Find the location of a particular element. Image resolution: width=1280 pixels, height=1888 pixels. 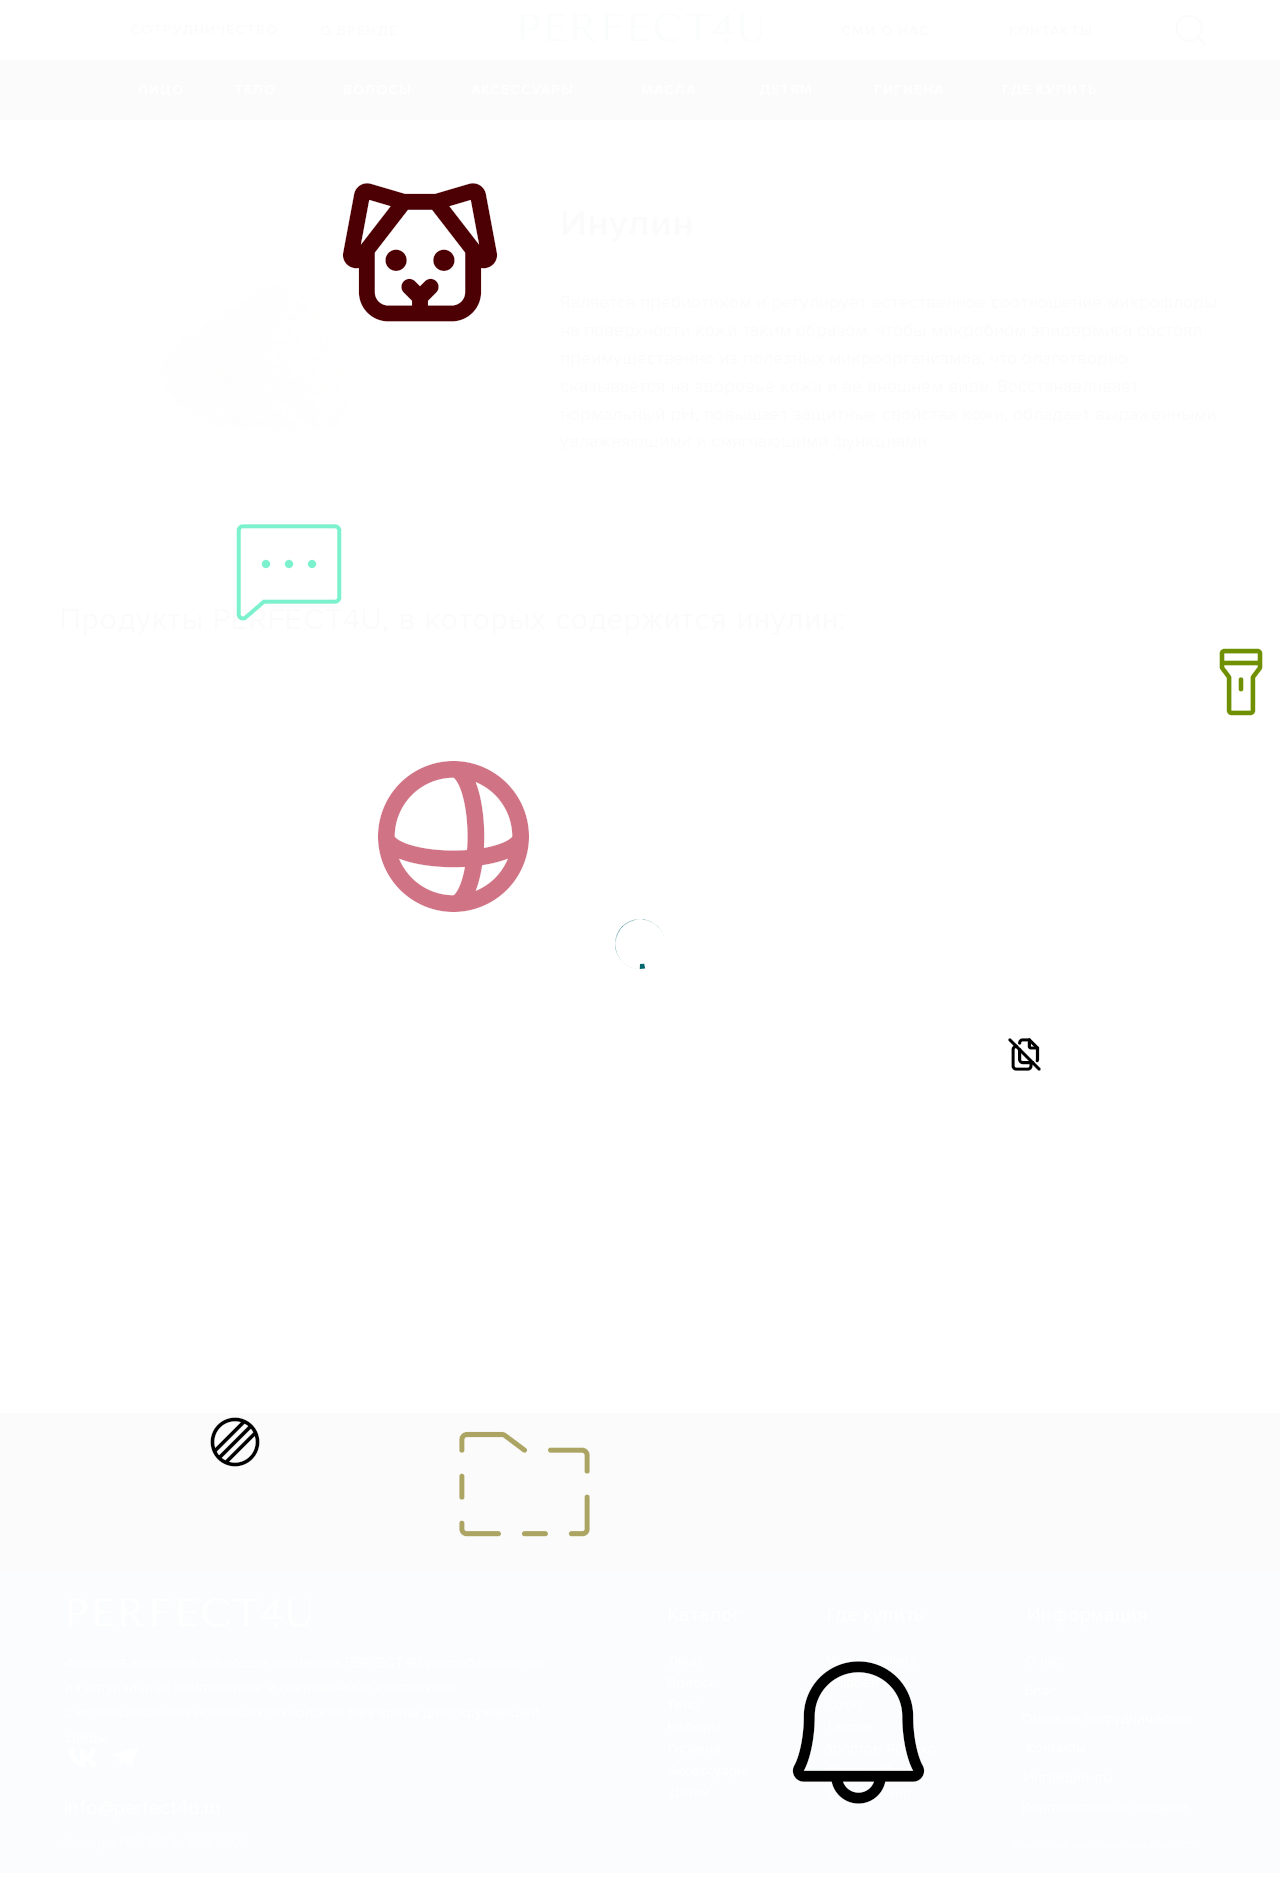

toggle flashlight on or off is located at coordinates (1241, 682).